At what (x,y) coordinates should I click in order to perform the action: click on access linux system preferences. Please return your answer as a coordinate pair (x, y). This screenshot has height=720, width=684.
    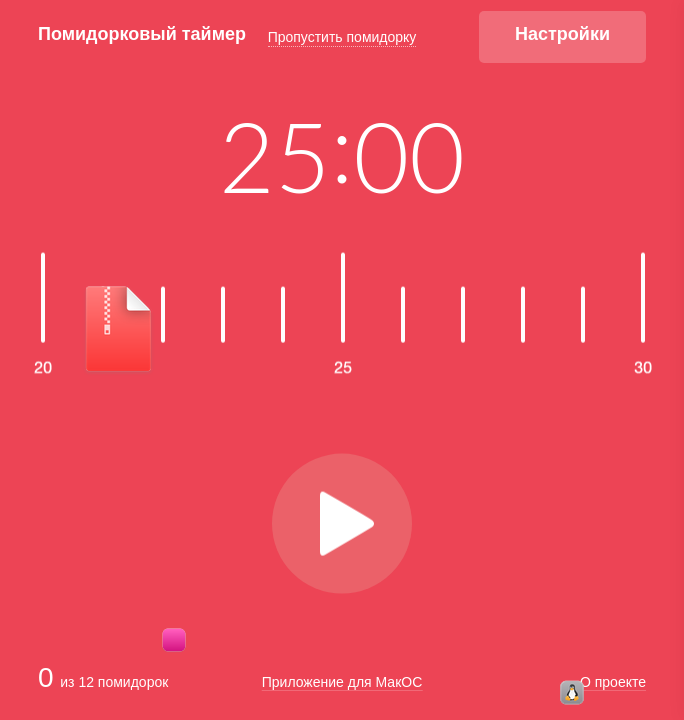
    Looking at the image, I should click on (572, 693).